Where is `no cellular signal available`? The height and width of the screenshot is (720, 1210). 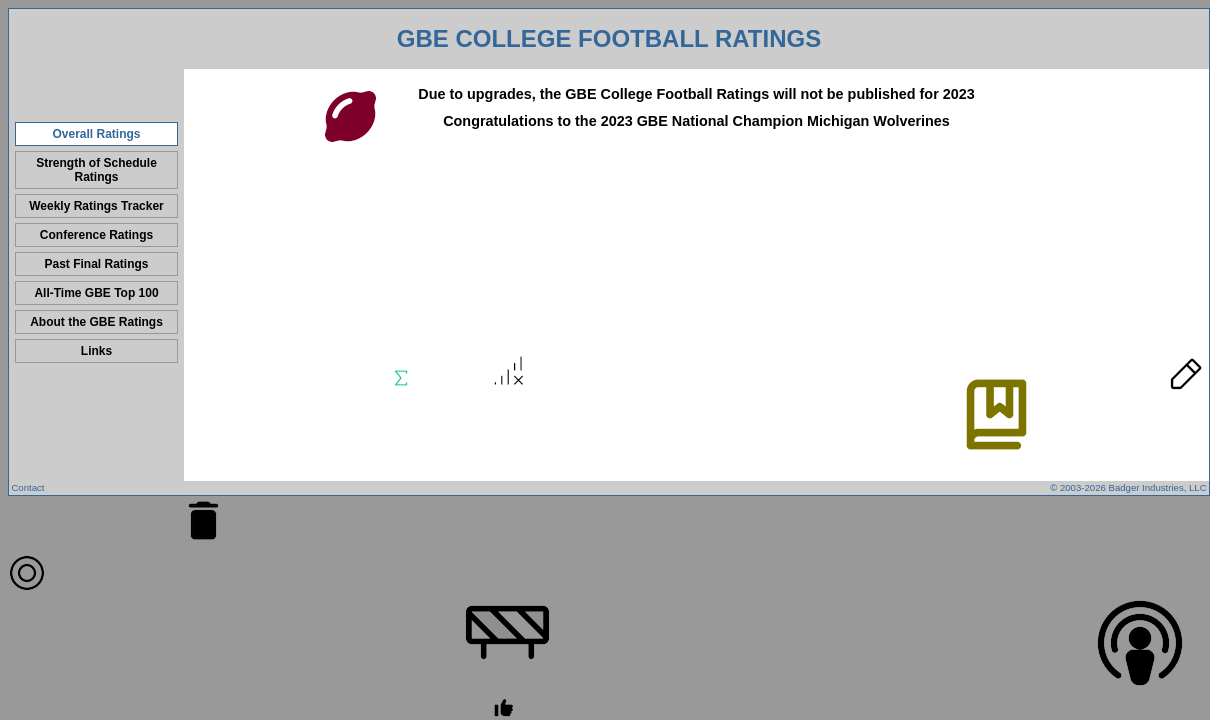
no cellular signal available is located at coordinates (509, 372).